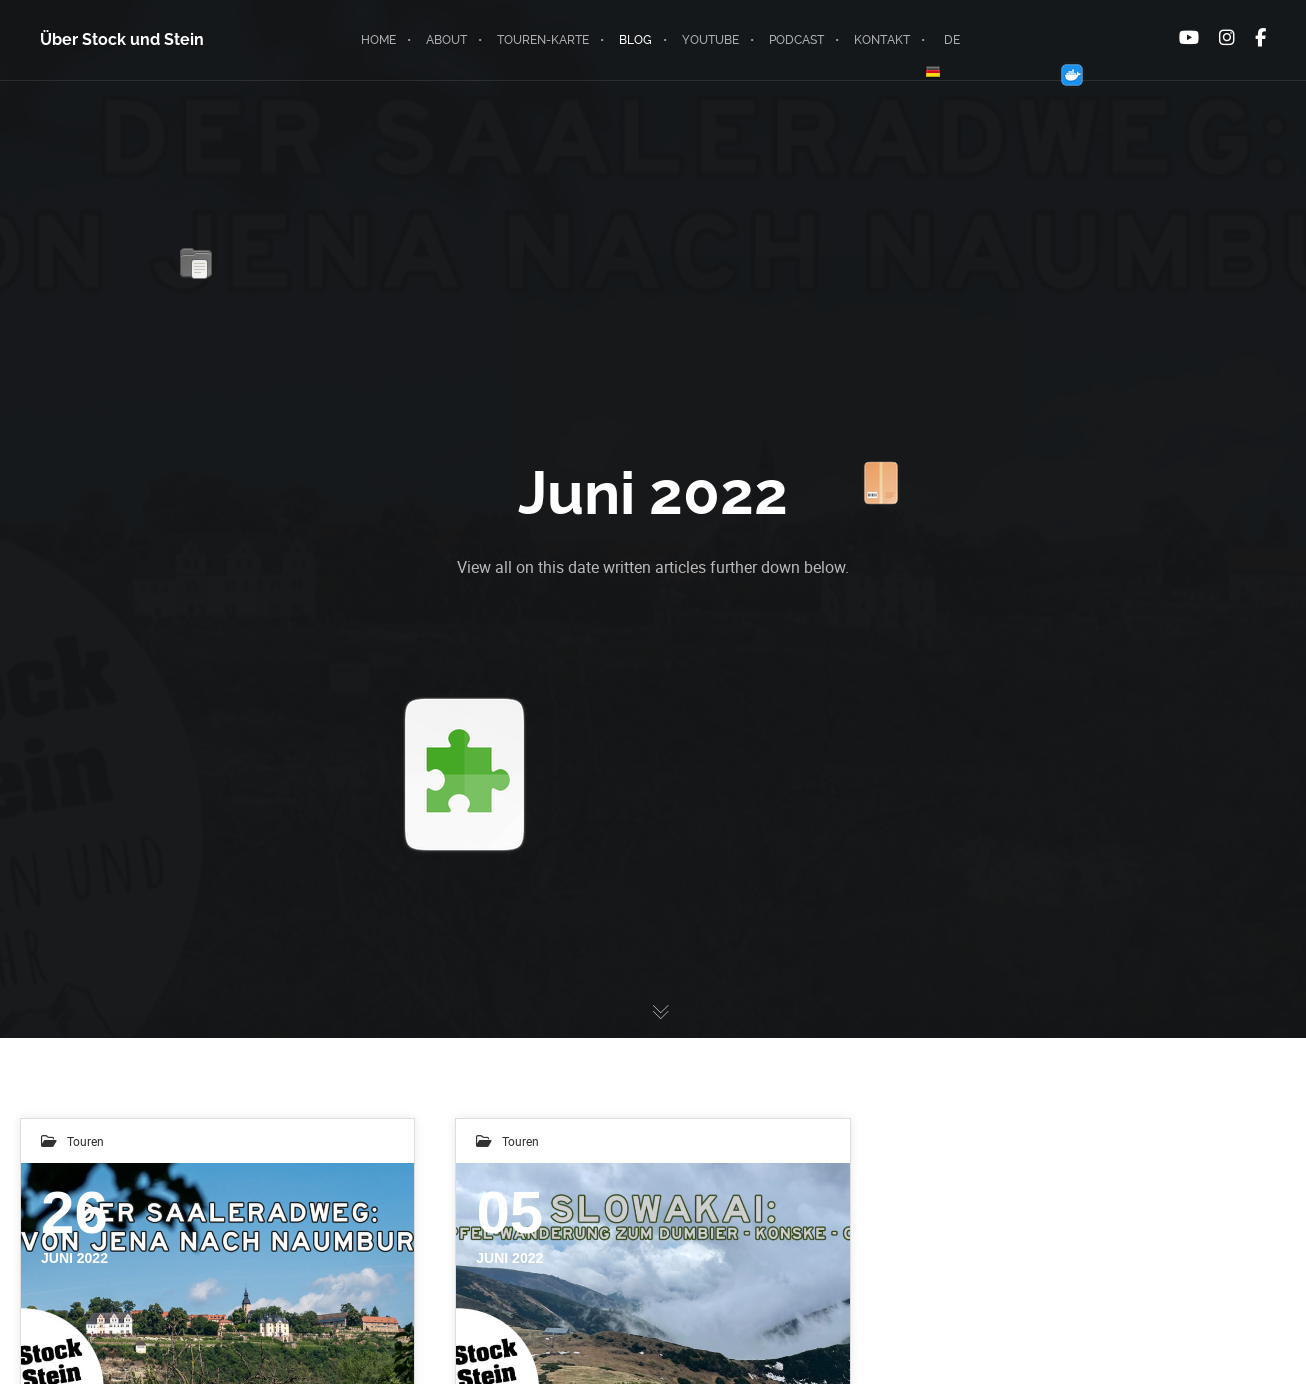  What do you see at coordinates (464, 774) in the screenshot?
I see `indicates an extension or plugin file type` at bounding box center [464, 774].